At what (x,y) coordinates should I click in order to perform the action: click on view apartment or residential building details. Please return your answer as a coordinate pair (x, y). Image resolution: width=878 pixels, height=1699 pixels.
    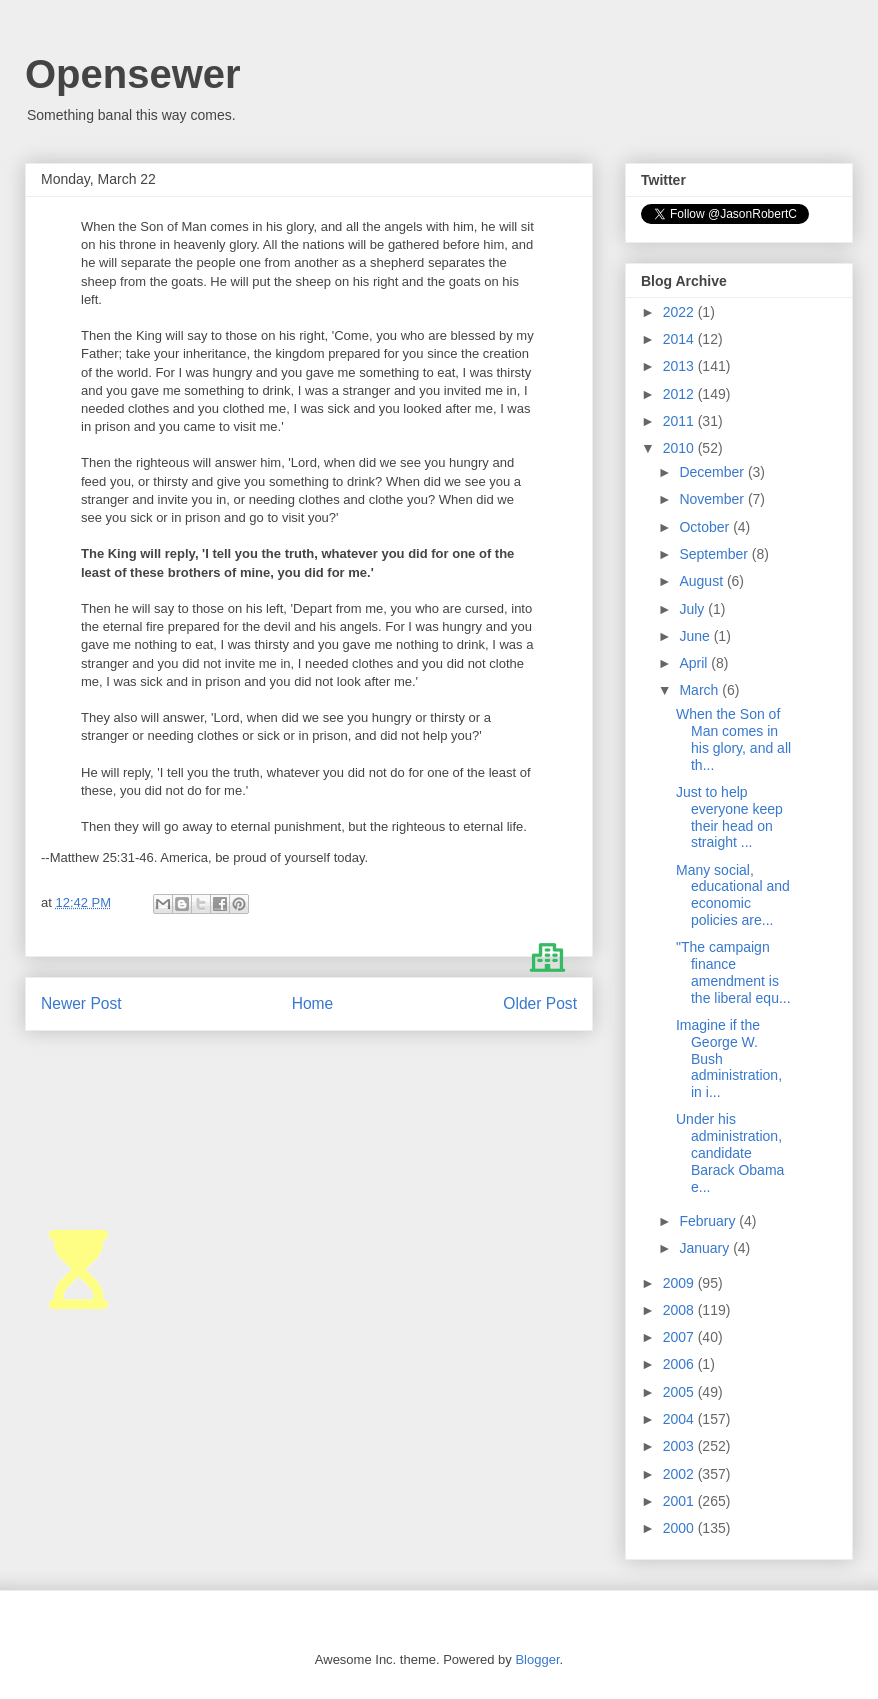
    Looking at the image, I should click on (547, 957).